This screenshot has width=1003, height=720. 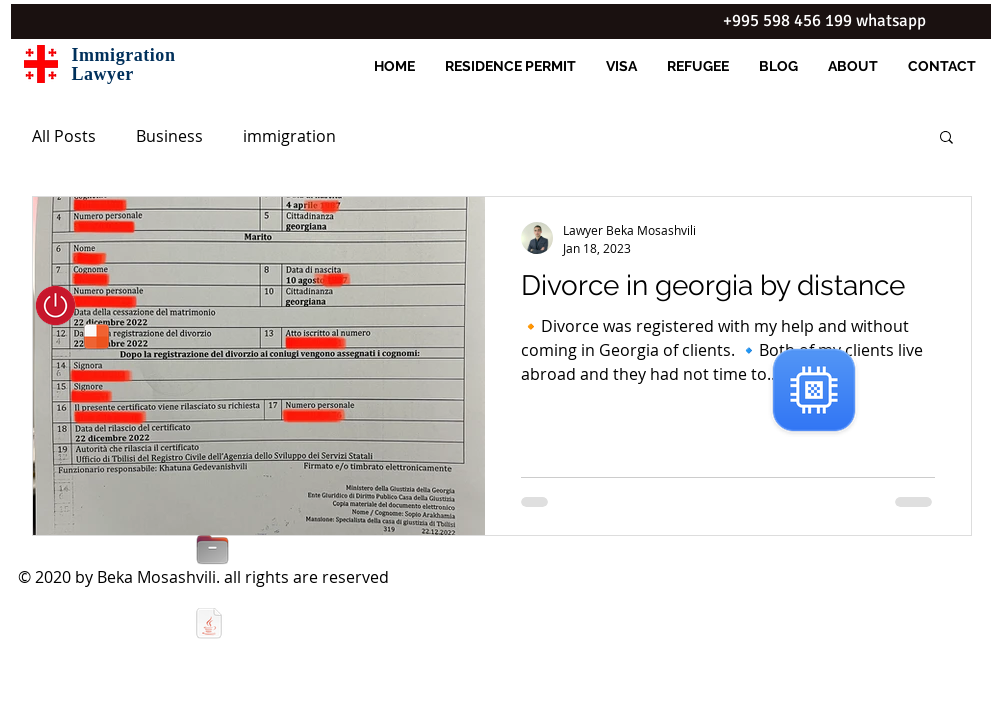 What do you see at coordinates (209, 623) in the screenshot?
I see `a java source code file` at bounding box center [209, 623].